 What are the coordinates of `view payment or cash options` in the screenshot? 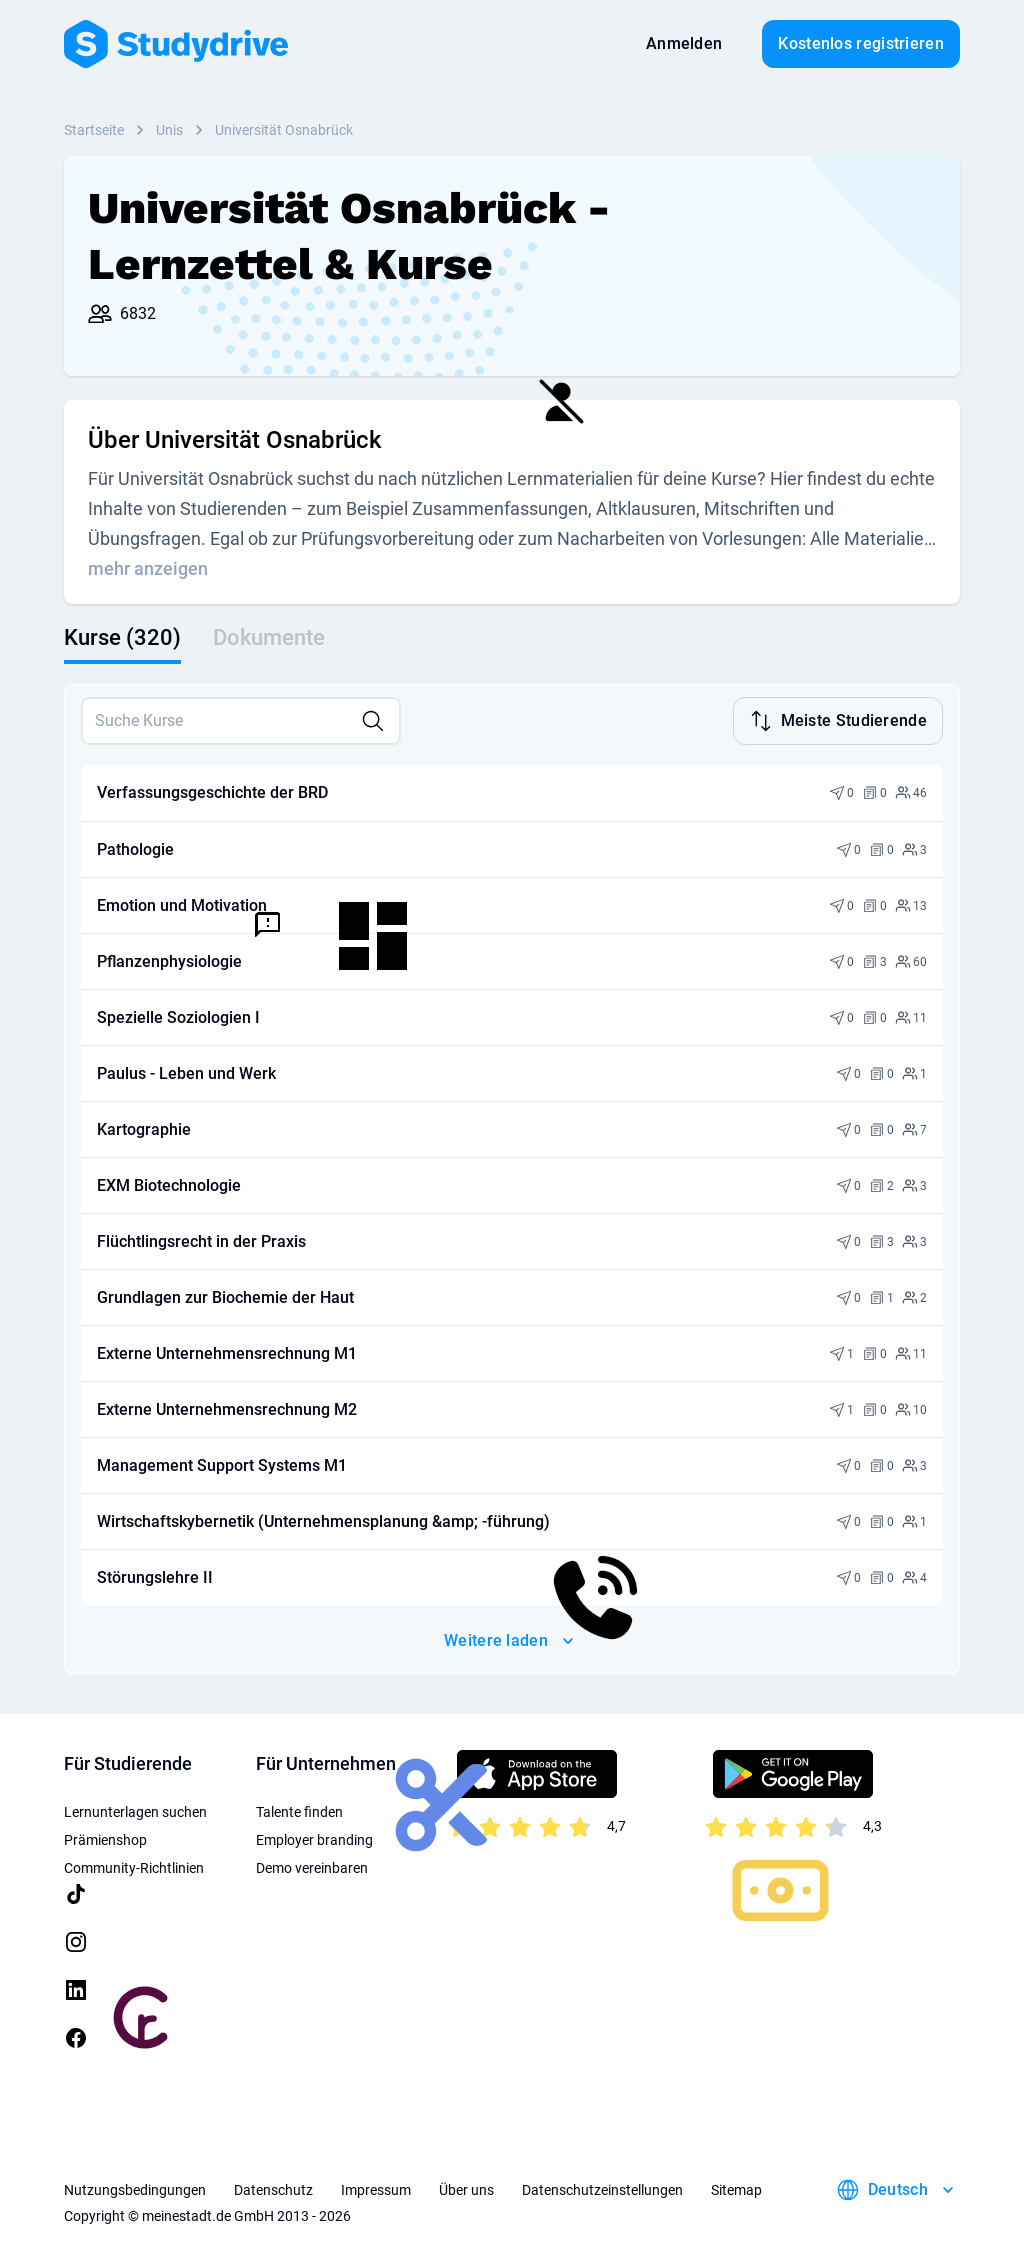 It's located at (780, 1890).